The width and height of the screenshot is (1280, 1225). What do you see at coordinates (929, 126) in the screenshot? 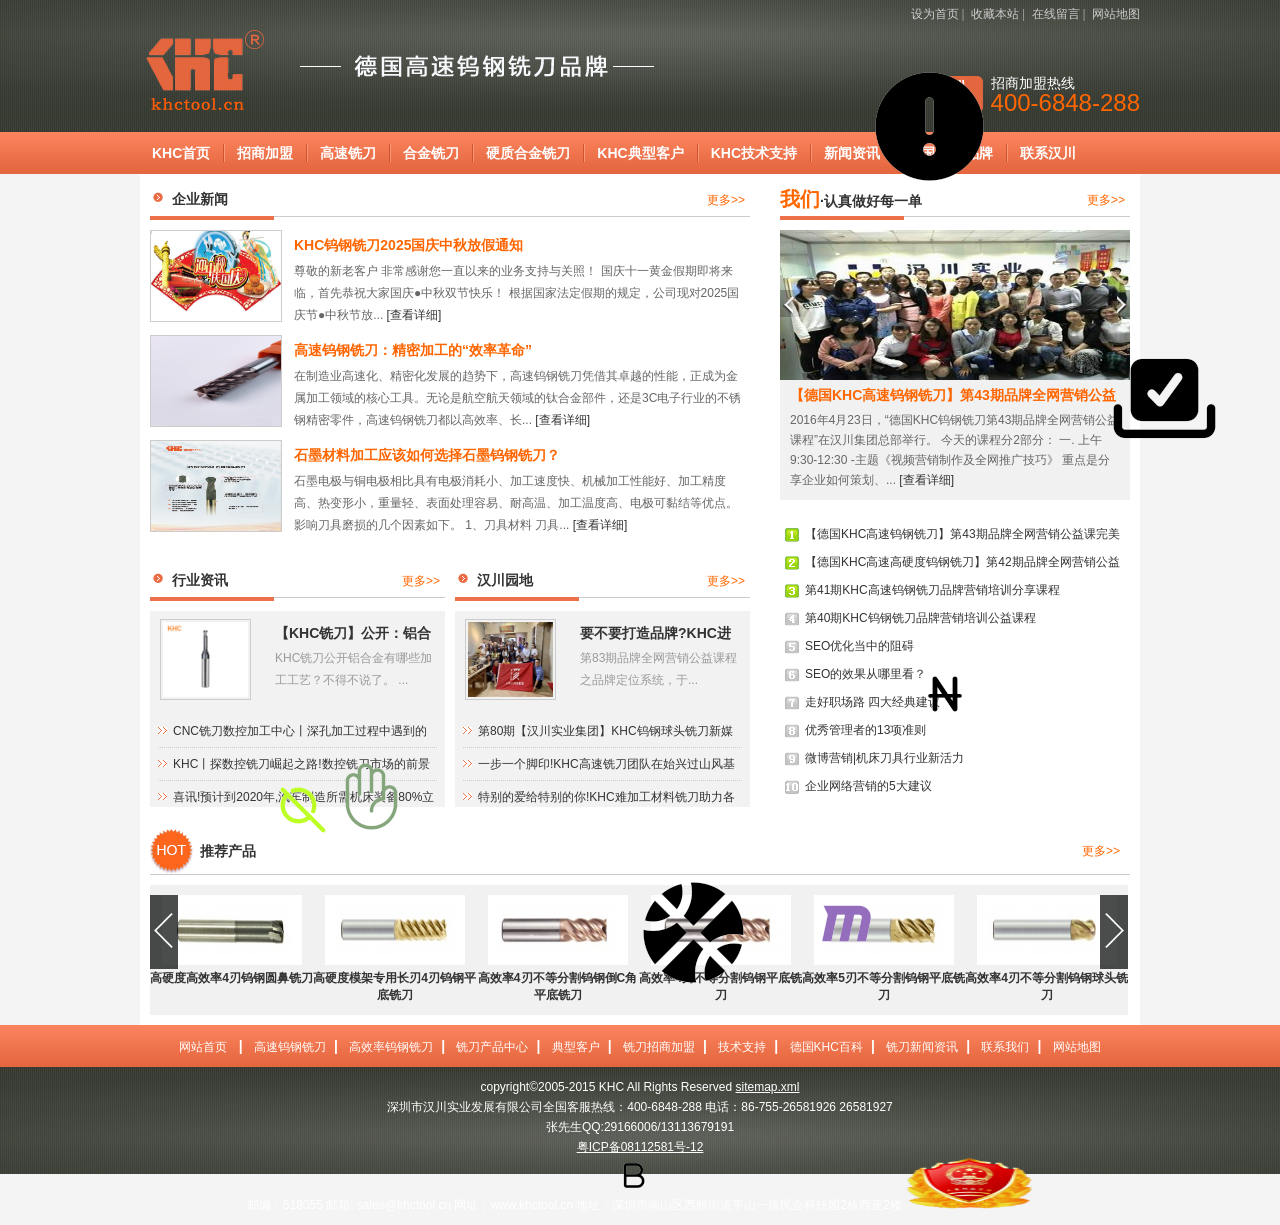
I see `indicates a warning or alert that needs attention` at bounding box center [929, 126].